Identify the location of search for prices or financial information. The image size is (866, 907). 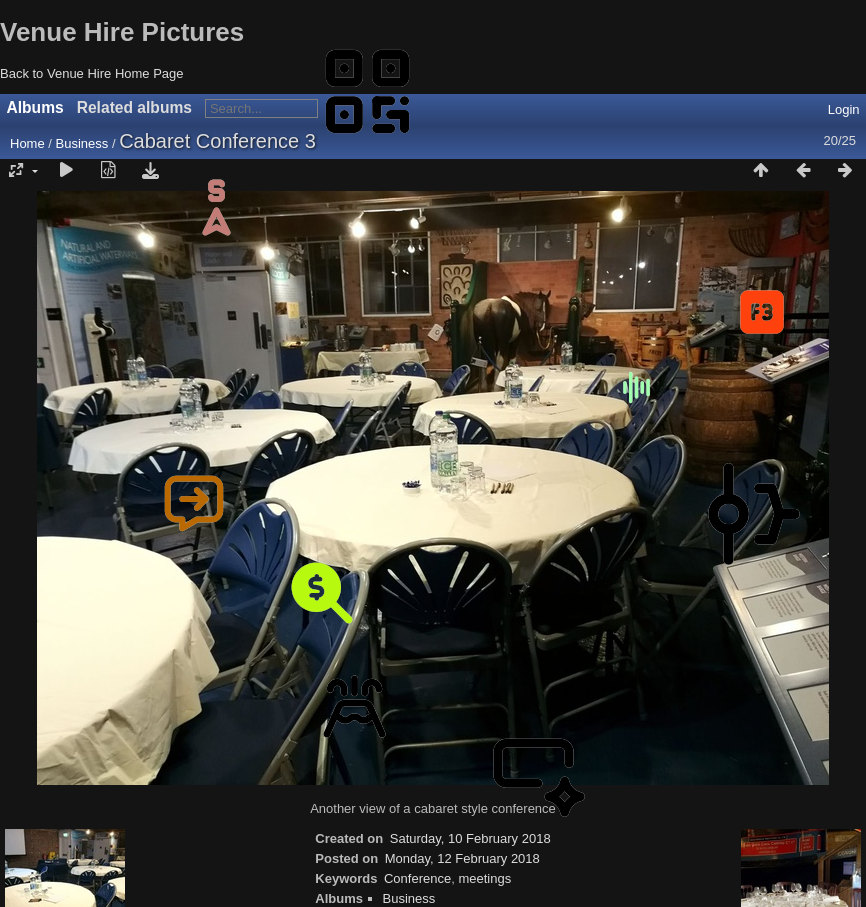
(322, 593).